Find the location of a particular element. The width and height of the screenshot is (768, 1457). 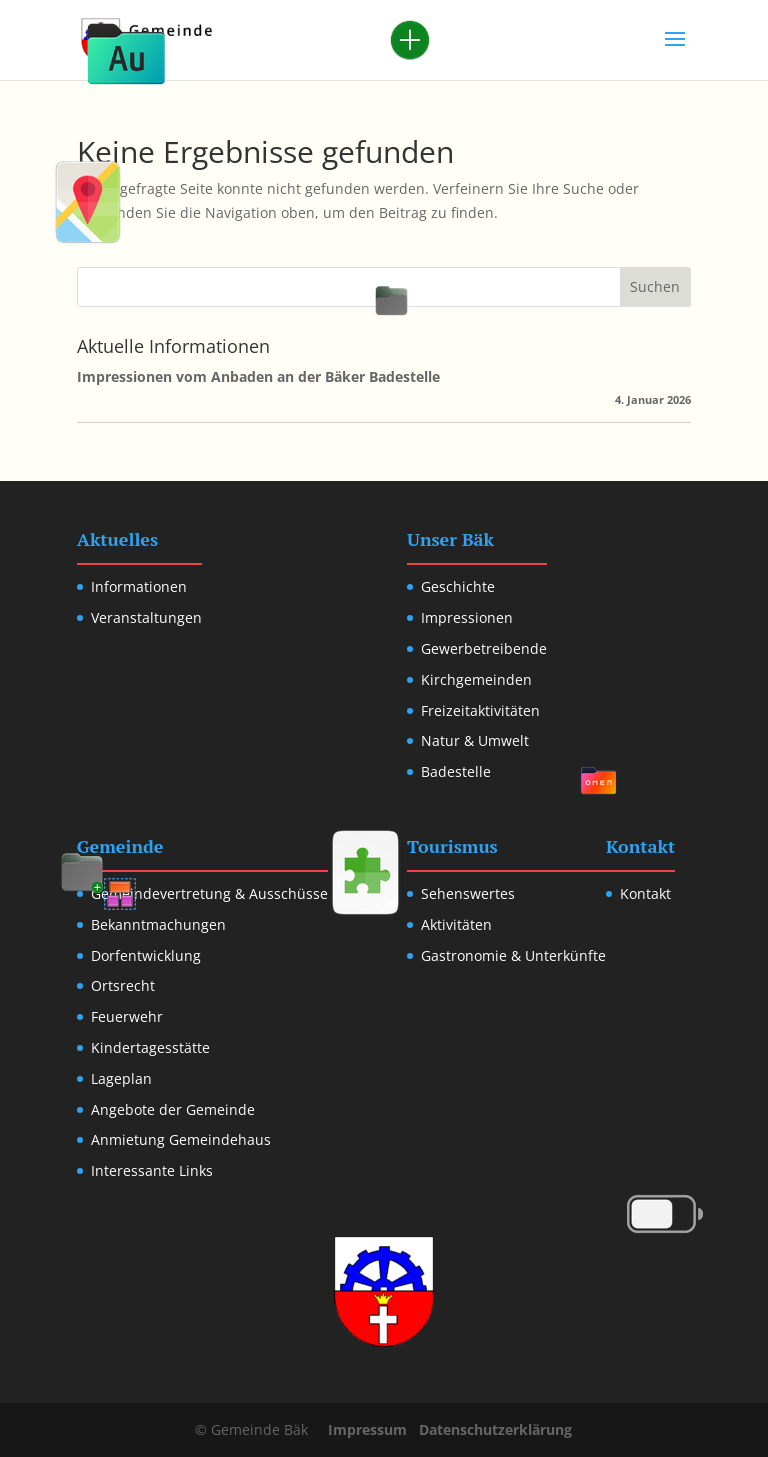

indicates battery level at 60% charge is located at coordinates (665, 1214).